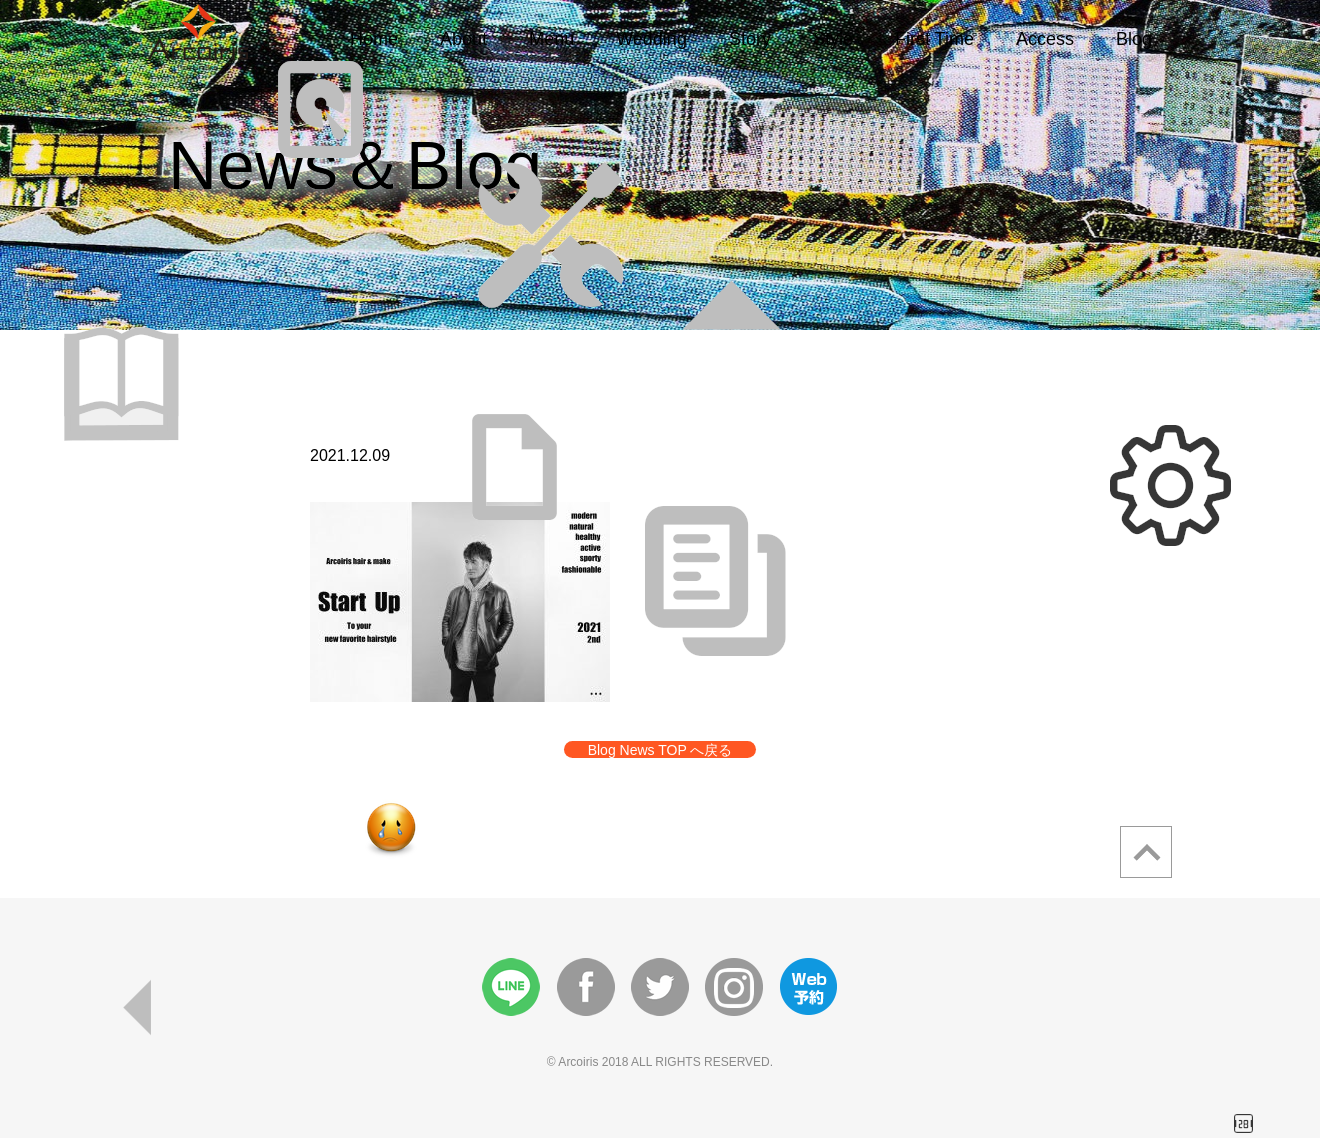  Describe the element at coordinates (720, 581) in the screenshot. I see `view documents or files` at that location.